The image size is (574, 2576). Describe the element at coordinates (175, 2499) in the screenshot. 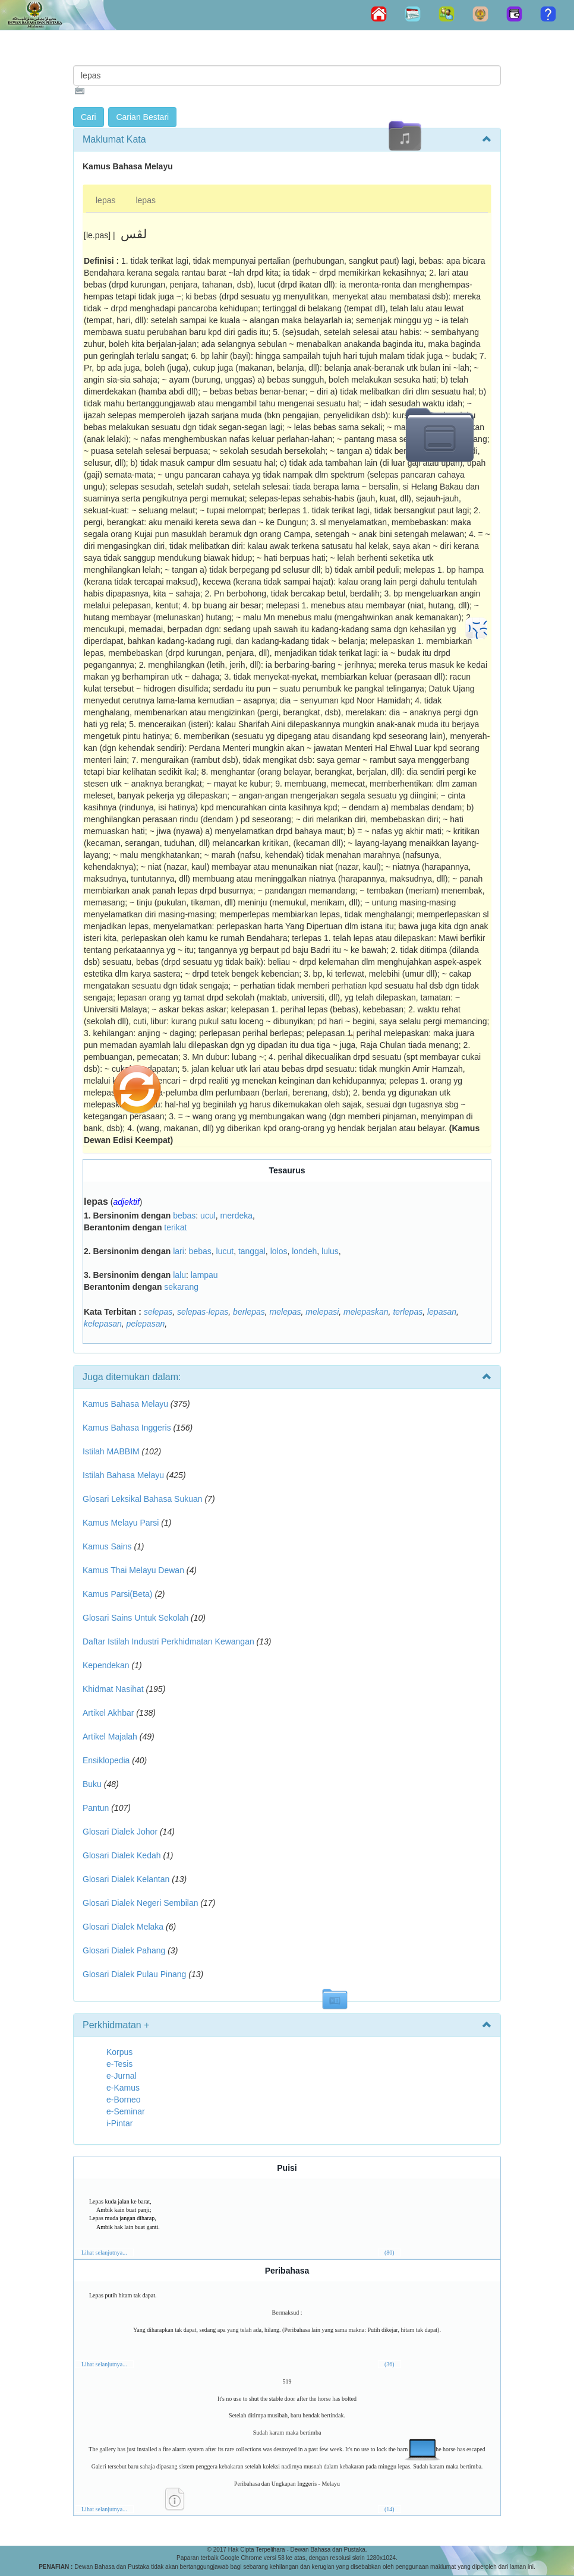

I see `view the readme documentation file` at that location.